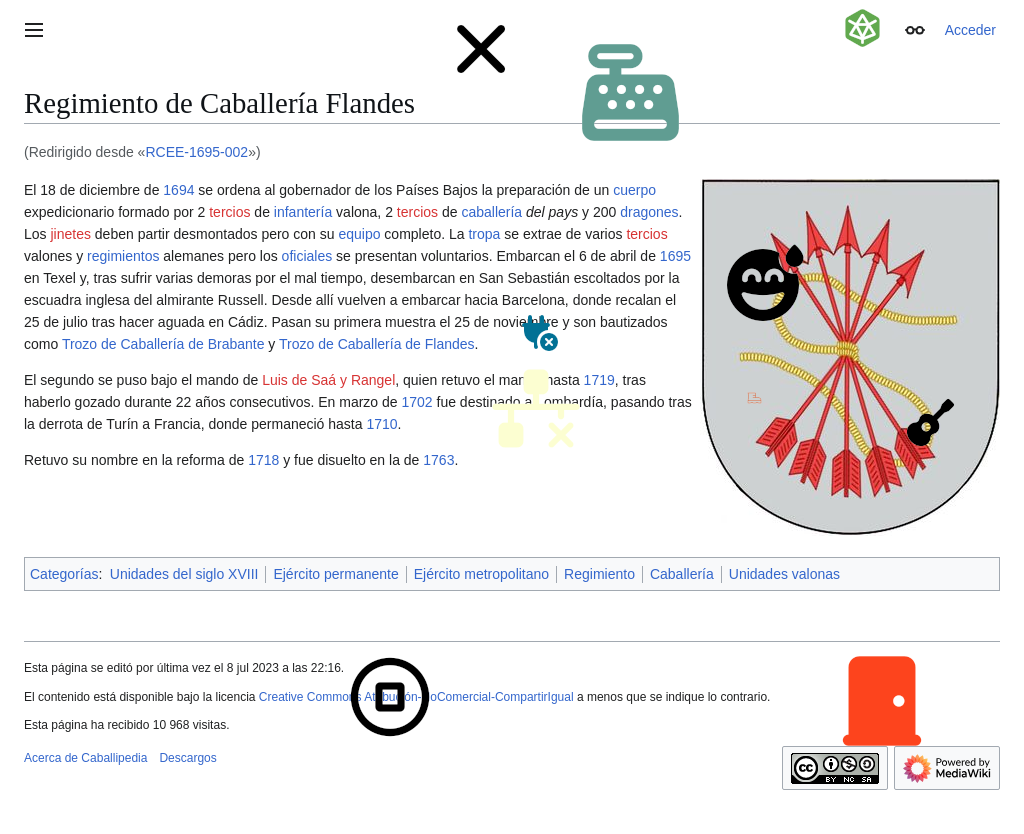  What do you see at coordinates (536, 410) in the screenshot?
I see `network connection failed or unavailable` at bounding box center [536, 410].